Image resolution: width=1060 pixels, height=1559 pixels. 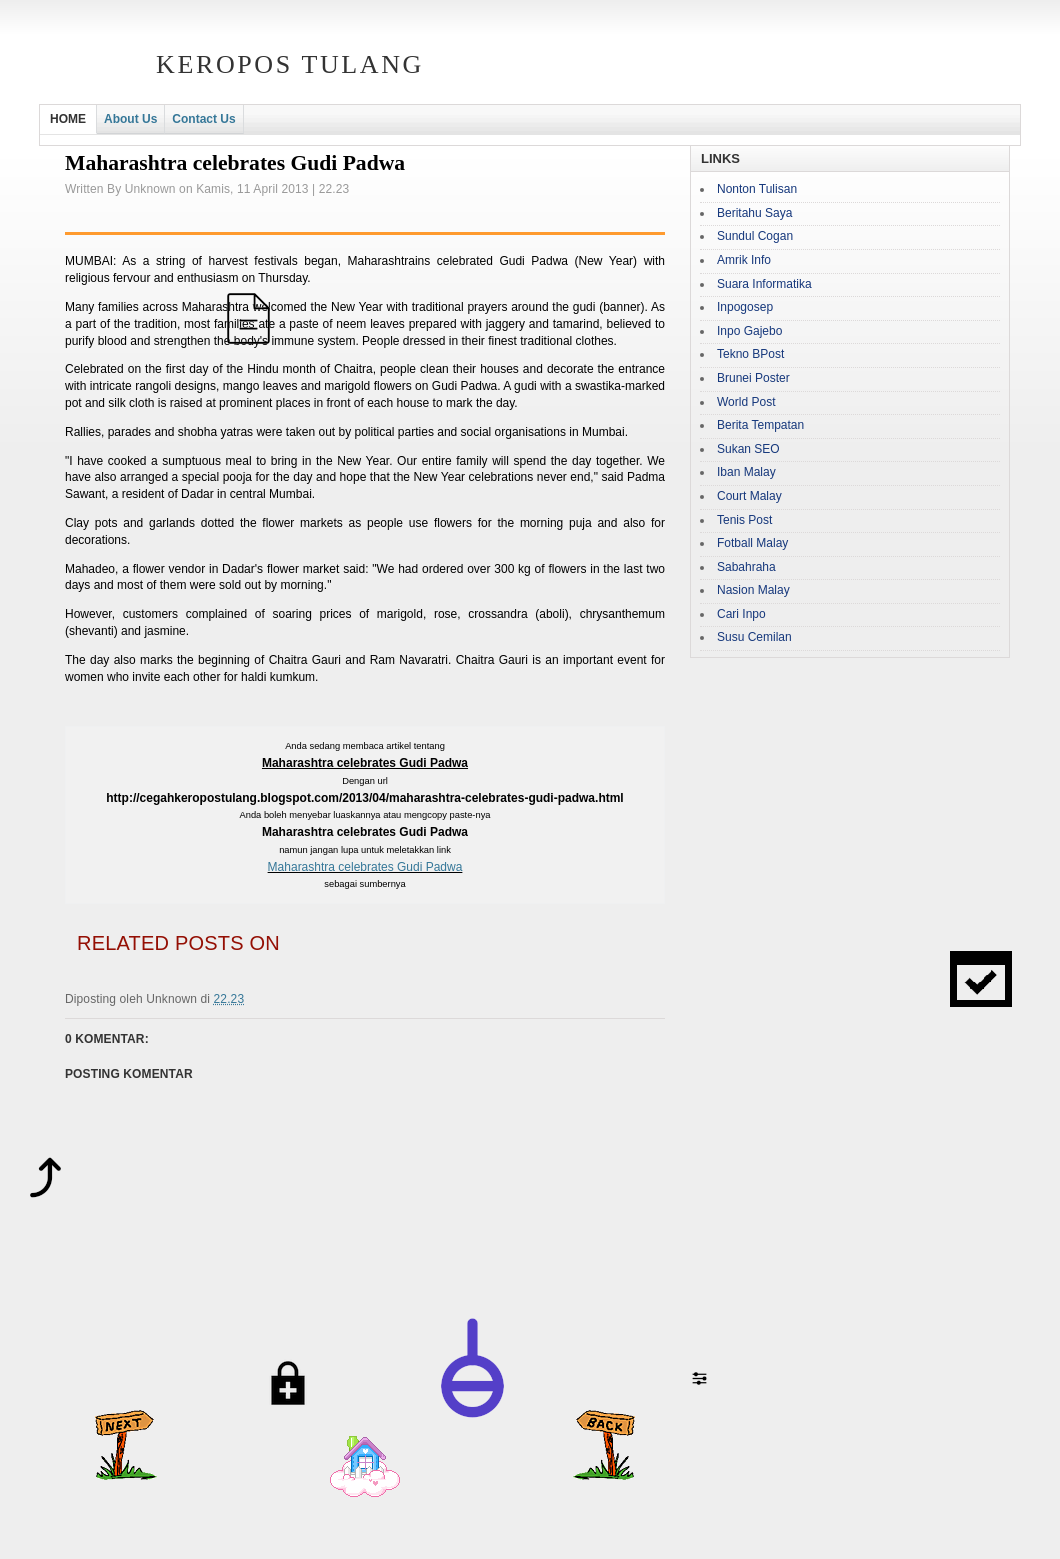 I want to click on select genderless or non-binary gender option, so click(x=472, y=1370).